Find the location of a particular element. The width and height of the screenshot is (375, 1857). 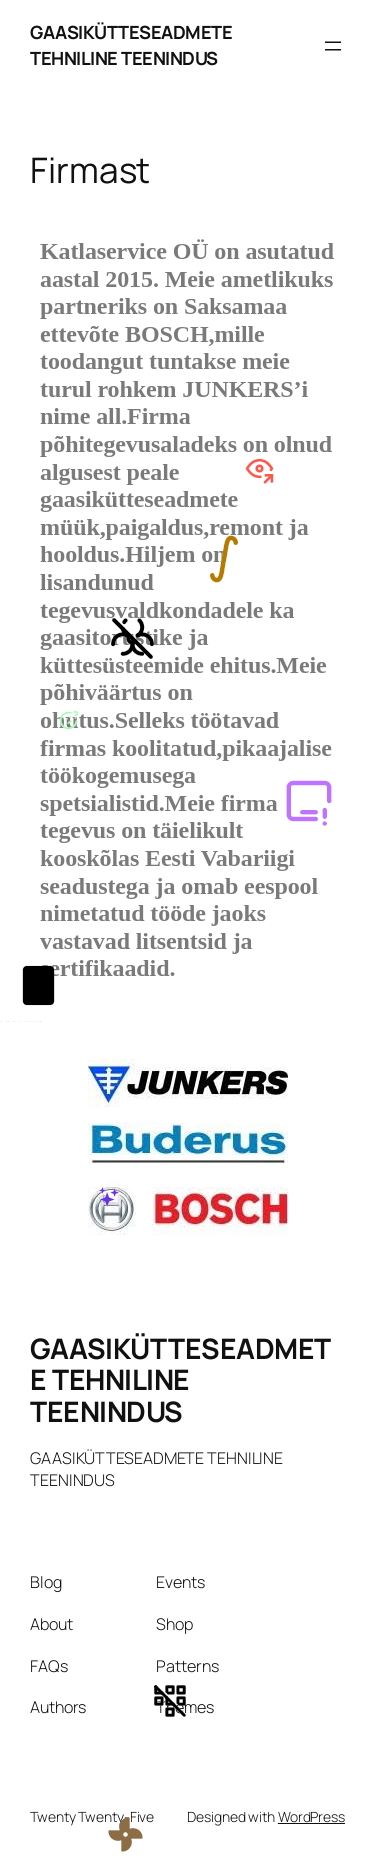

indicates AI-generated or enhanced content is located at coordinates (109, 1197).